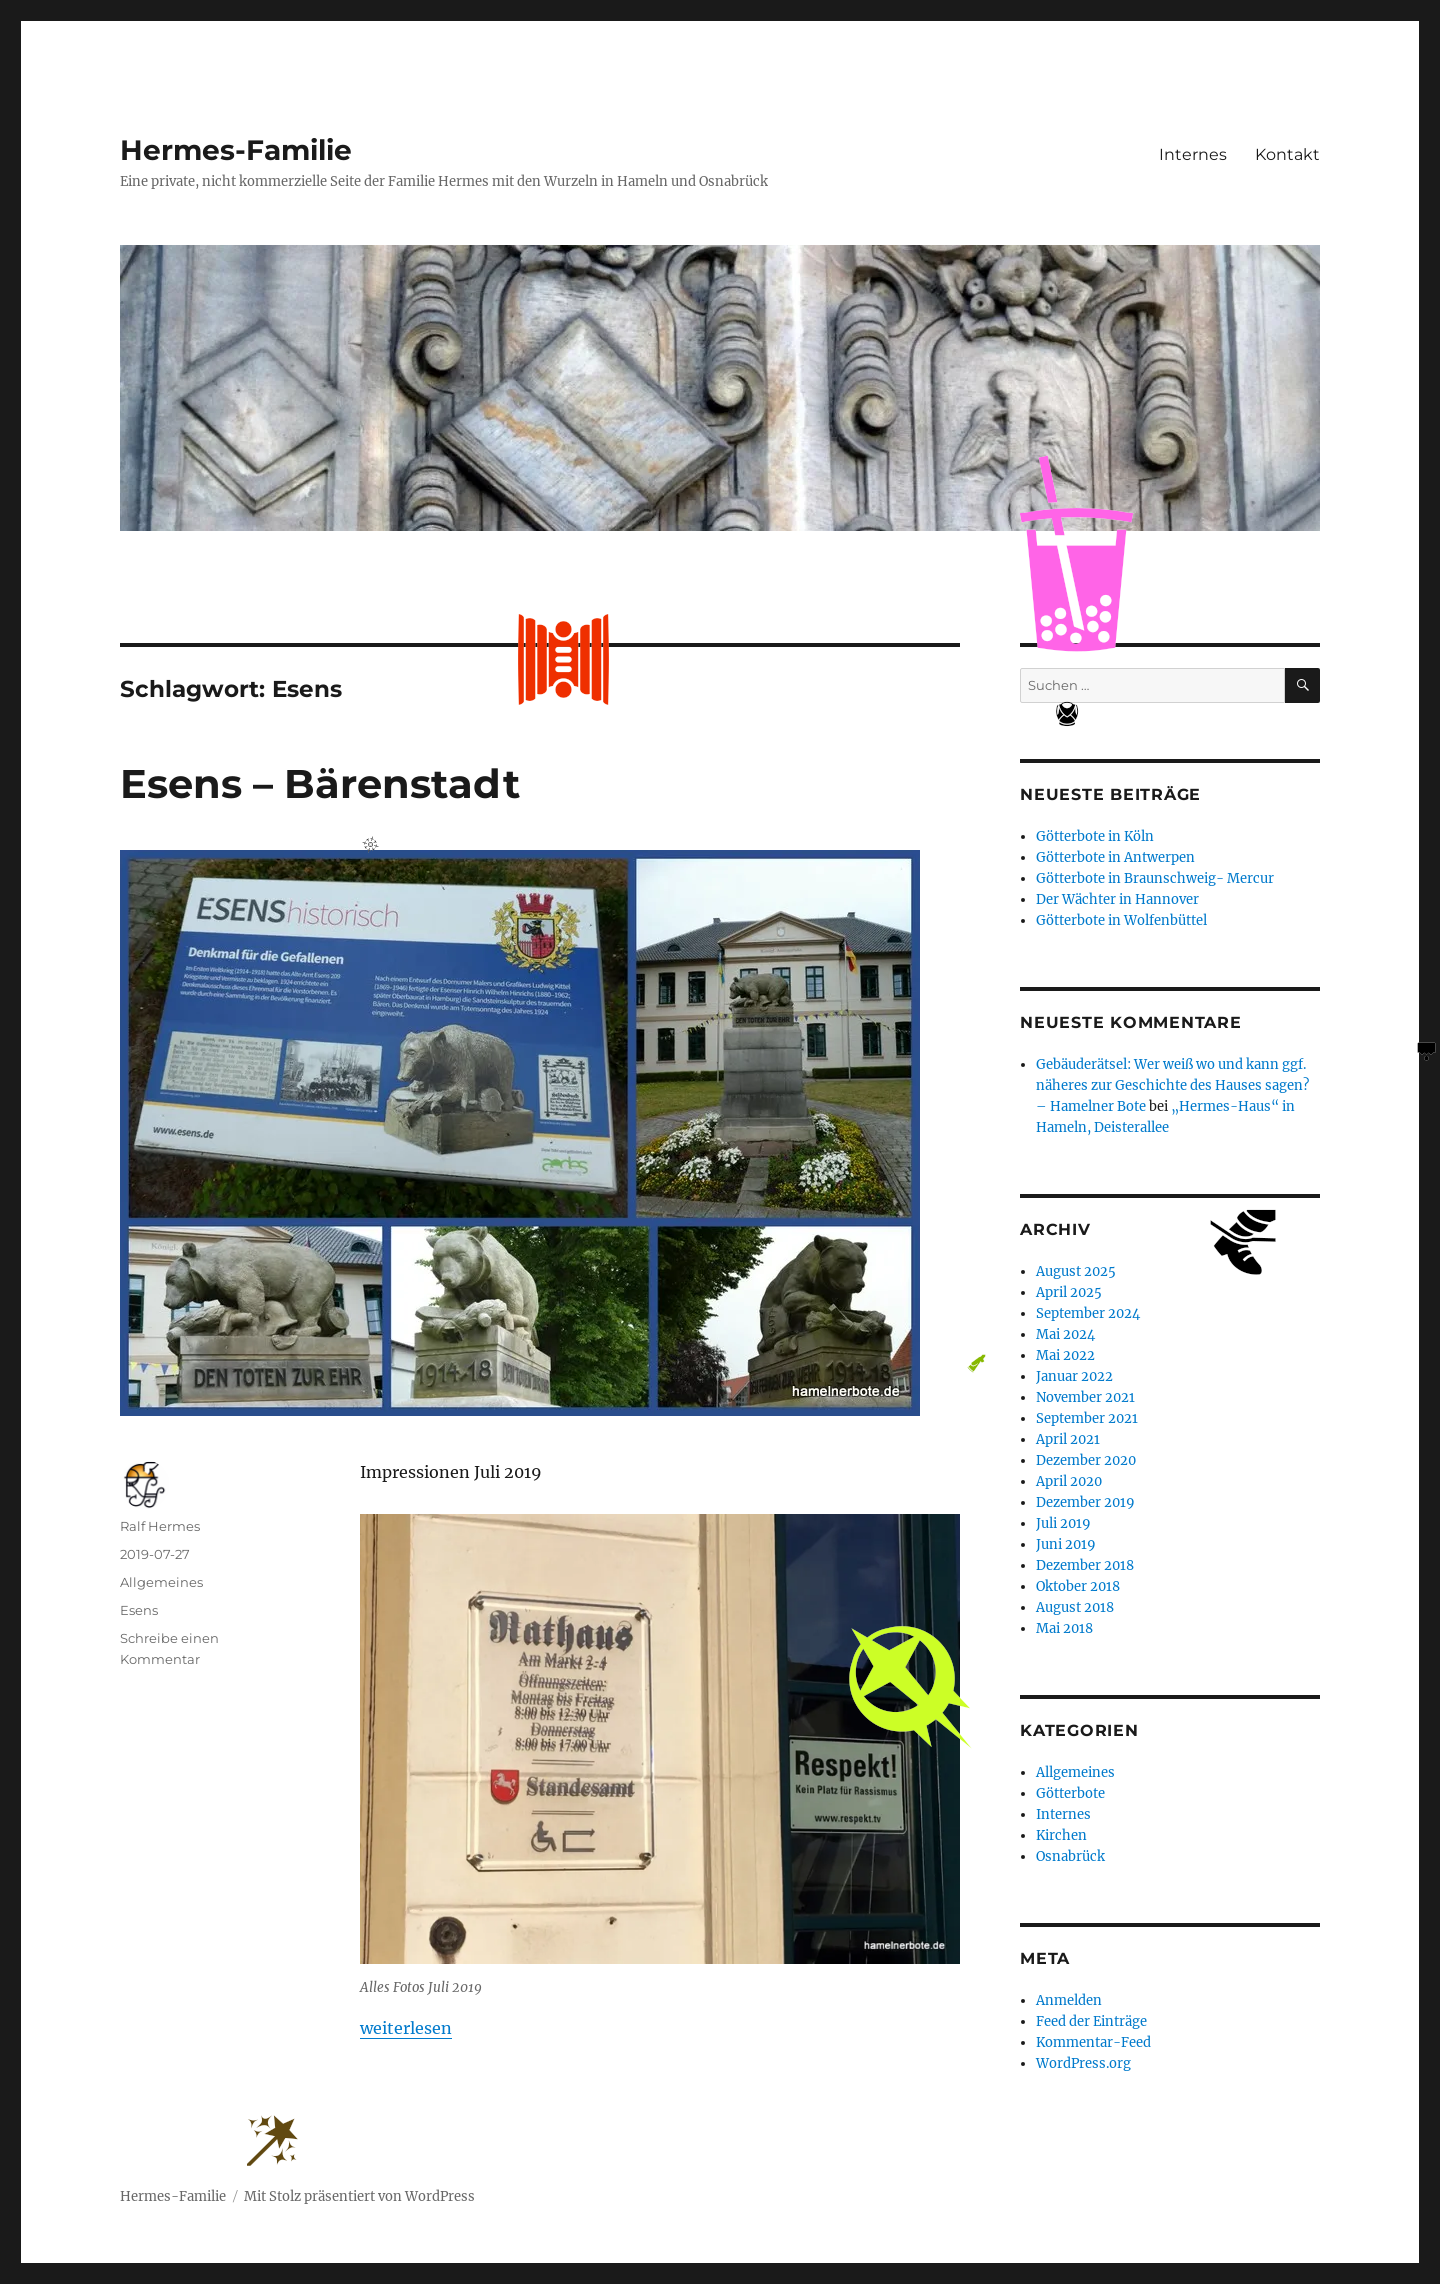 This screenshot has height=2284, width=1440. Describe the element at coordinates (1067, 714) in the screenshot. I see `select chest armor or torso protection` at that location.